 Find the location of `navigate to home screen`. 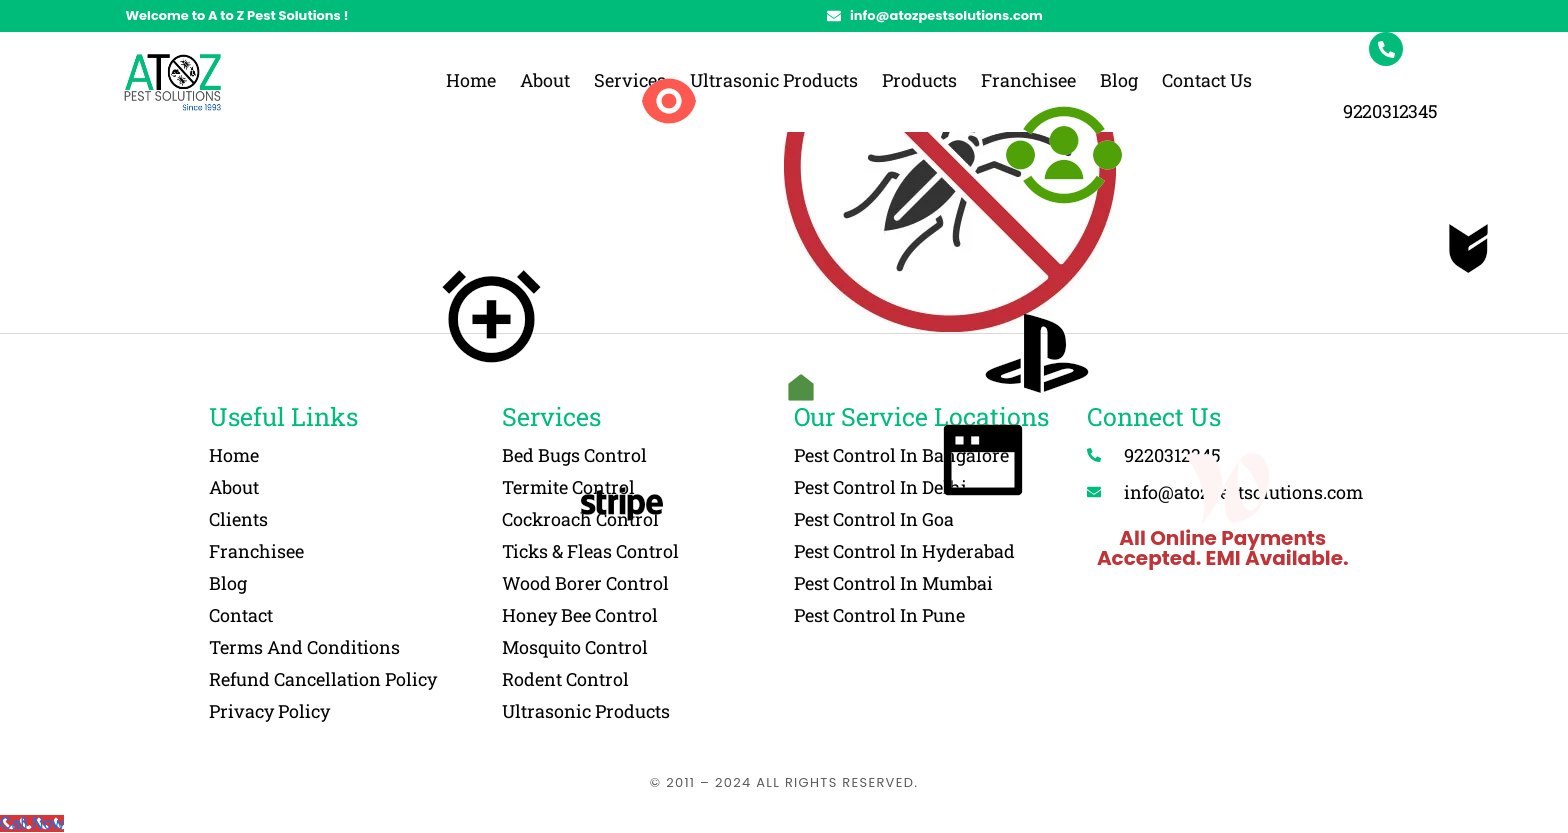

navigate to home screen is located at coordinates (801, 388).